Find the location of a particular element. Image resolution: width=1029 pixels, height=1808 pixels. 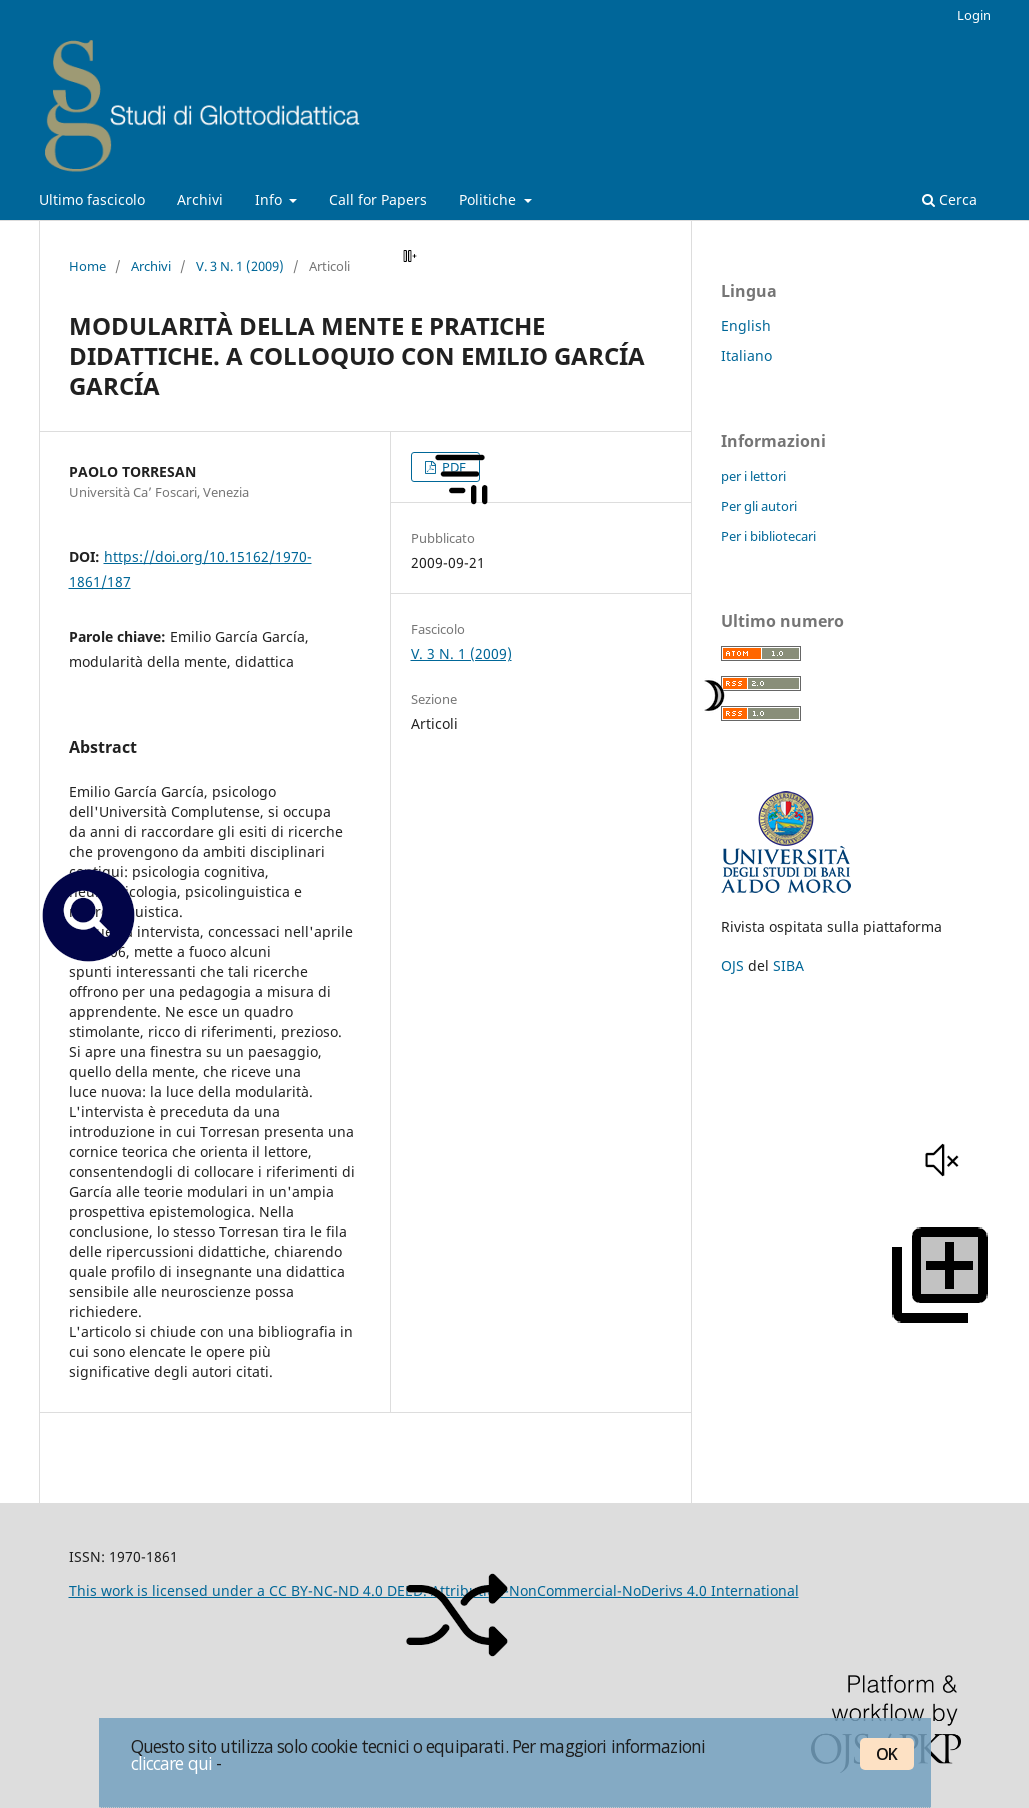

tap to search is located at coordinates (88, 915).